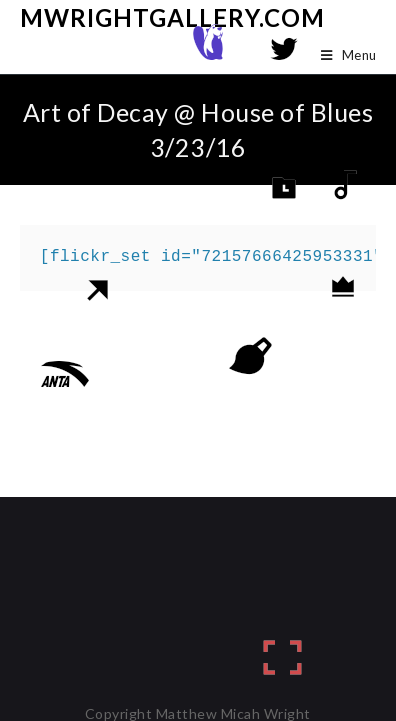 This screenshot has height=721, width=396. Describe the element at coordinates (343, 287) in the screenshot. I see `indicates VIP or premium membership status` at that location.